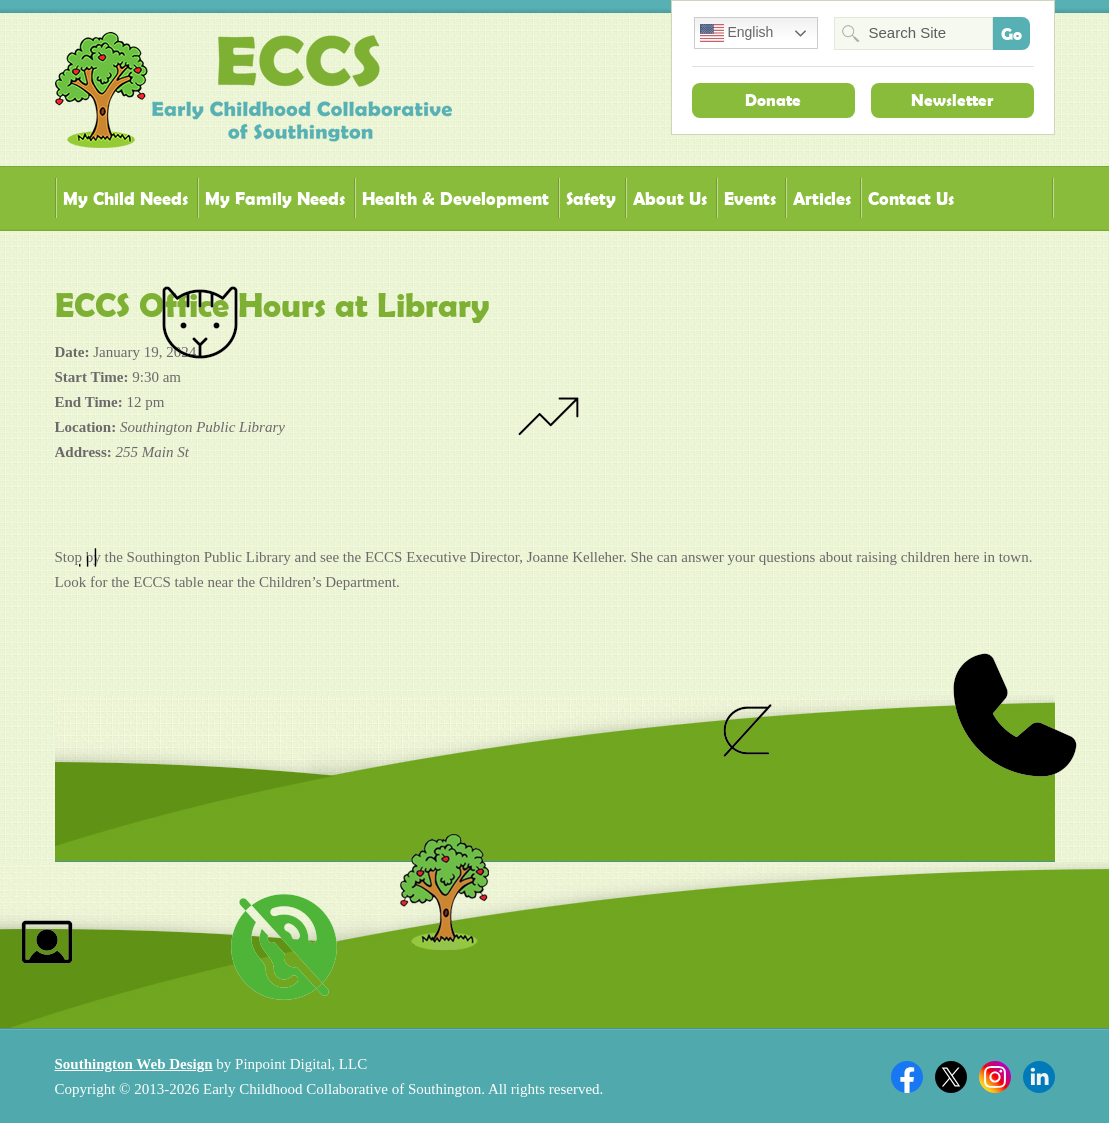 The image size is (1109, 1123). I want to click on view trending or popular content, so click(548, 418).